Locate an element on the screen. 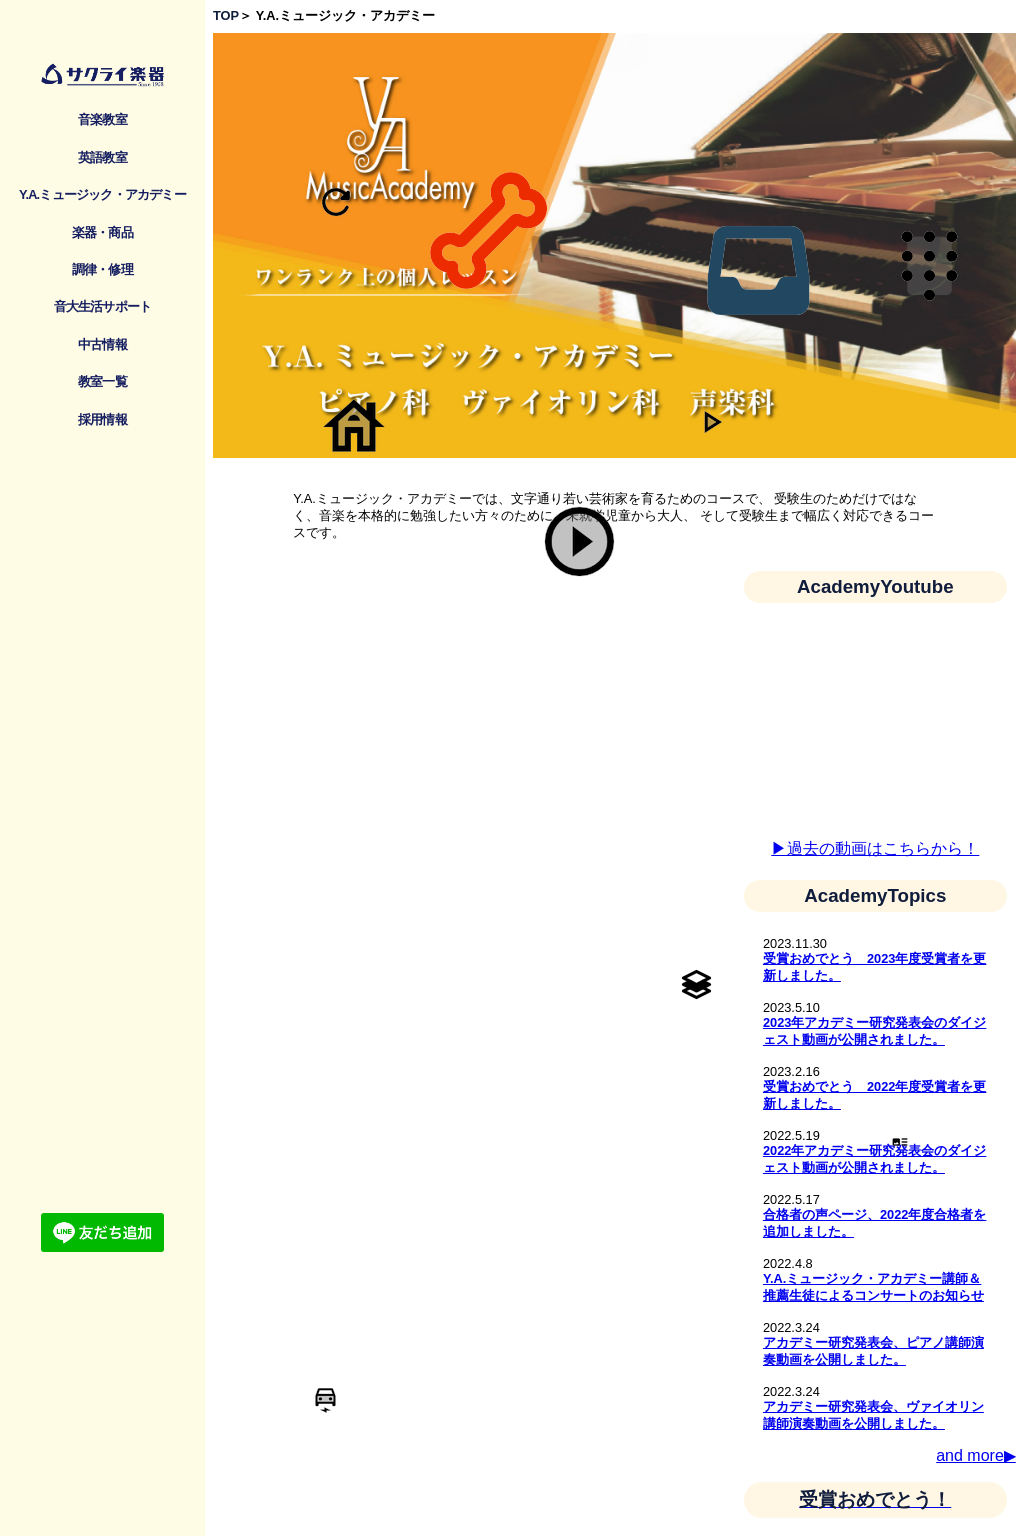  play media or video content is located at coordinates (711, 422).